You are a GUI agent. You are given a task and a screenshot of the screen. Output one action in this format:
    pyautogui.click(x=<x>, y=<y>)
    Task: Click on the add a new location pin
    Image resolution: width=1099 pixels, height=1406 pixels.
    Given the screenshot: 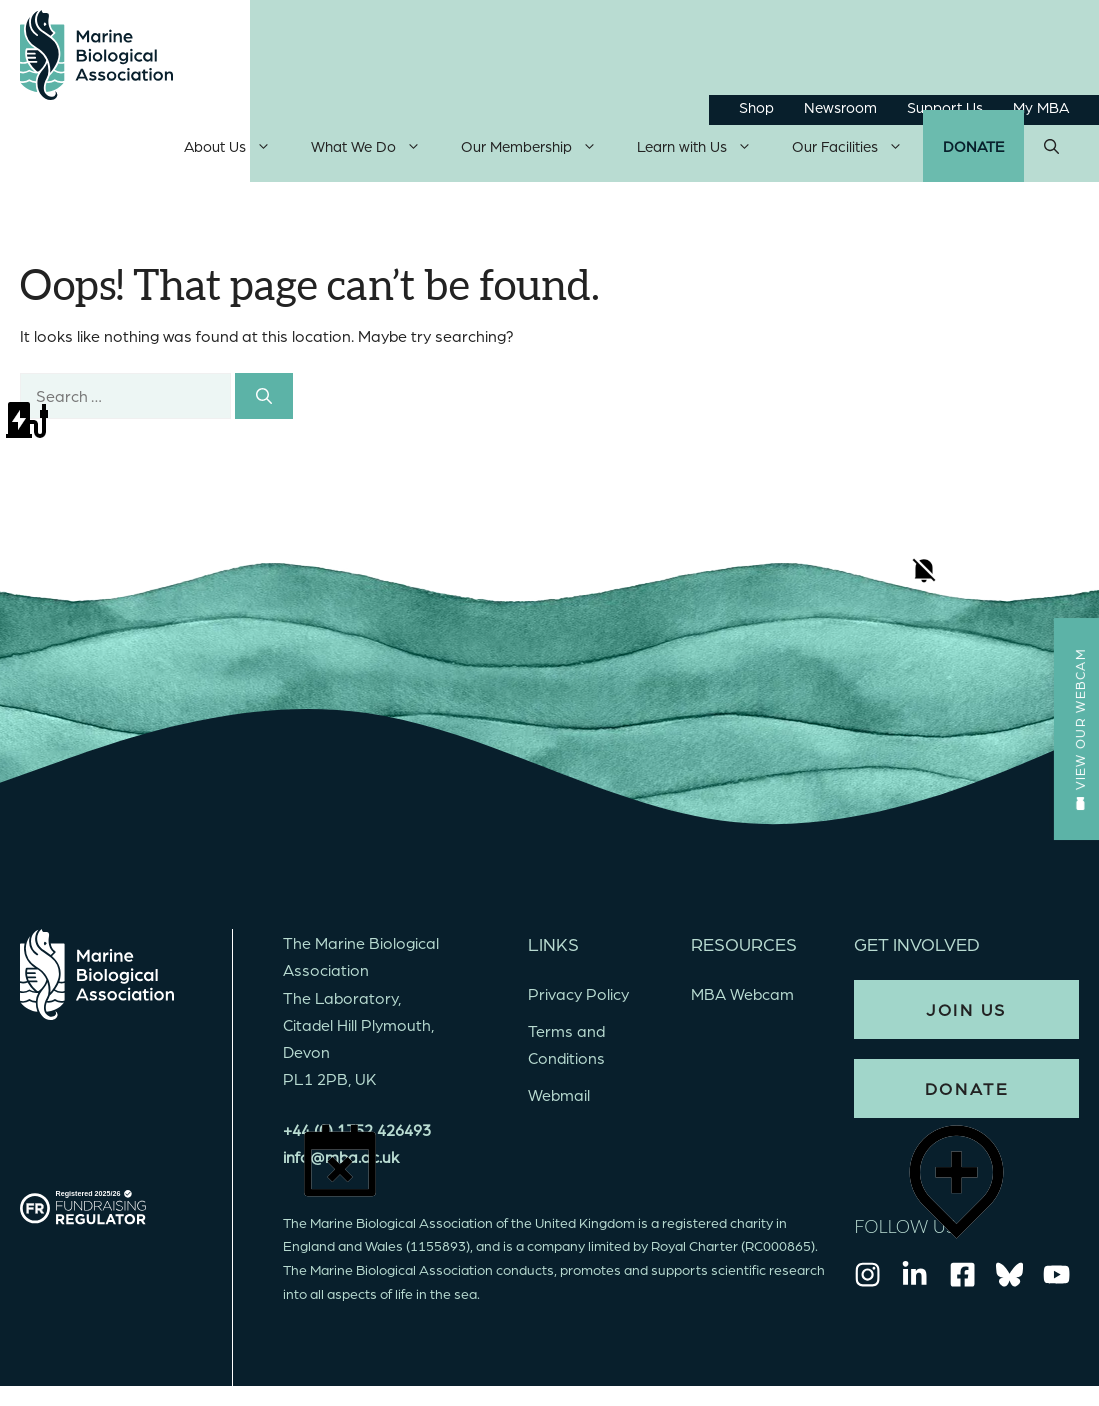 What is the action you would take?
    pyautogui.click(x=956, y=1177)
    